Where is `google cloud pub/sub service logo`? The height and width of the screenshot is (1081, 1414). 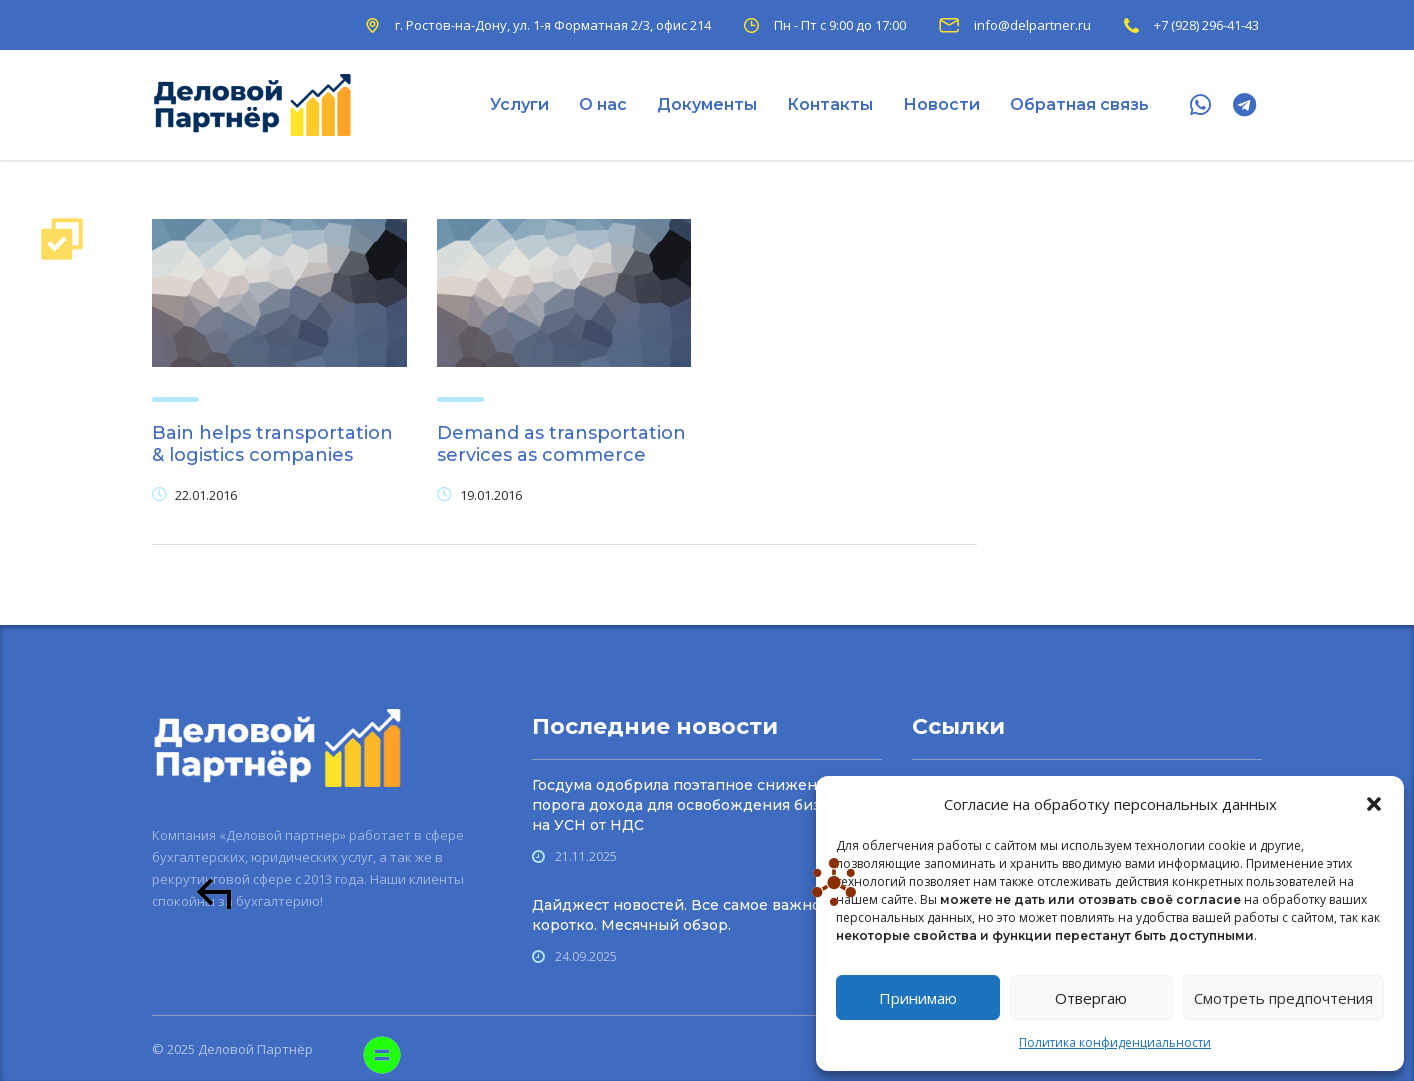
google cloud pub/sub service logo is located at coordinates (834, 882).